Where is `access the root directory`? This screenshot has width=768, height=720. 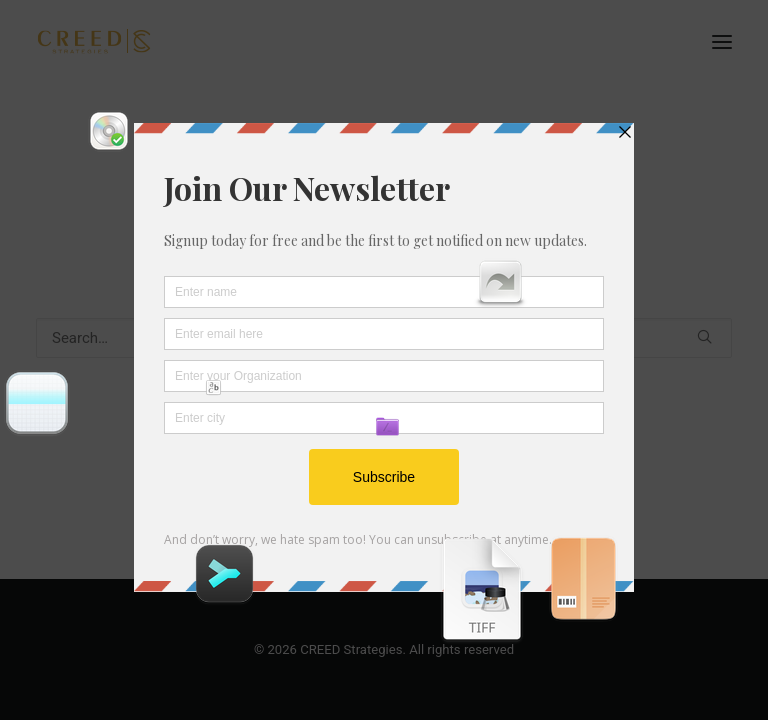
access the root directory is located at coordinates (387, 426).